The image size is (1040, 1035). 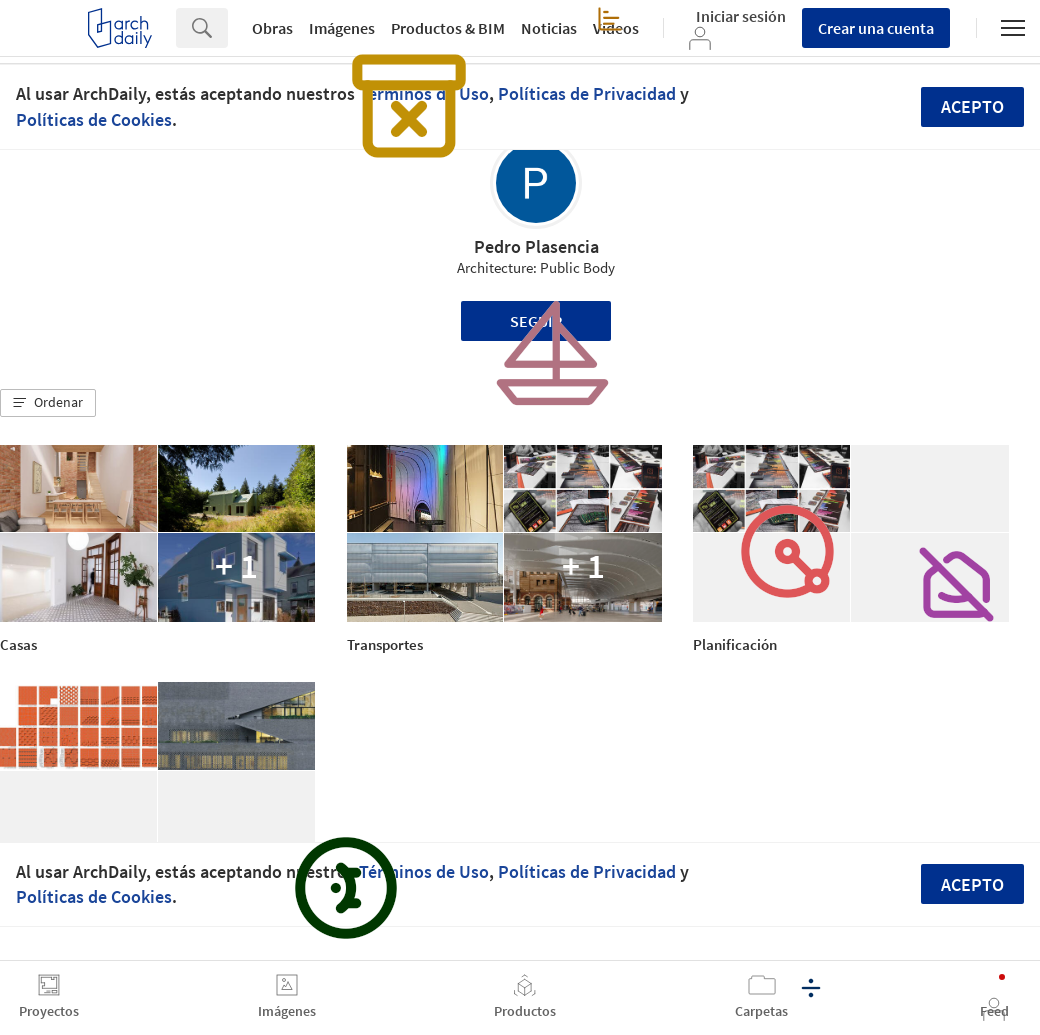 What do you see at coordinates (610, 19) in the screenshot?
I see `view bar chart analytics` at bounding box center [610, 19].